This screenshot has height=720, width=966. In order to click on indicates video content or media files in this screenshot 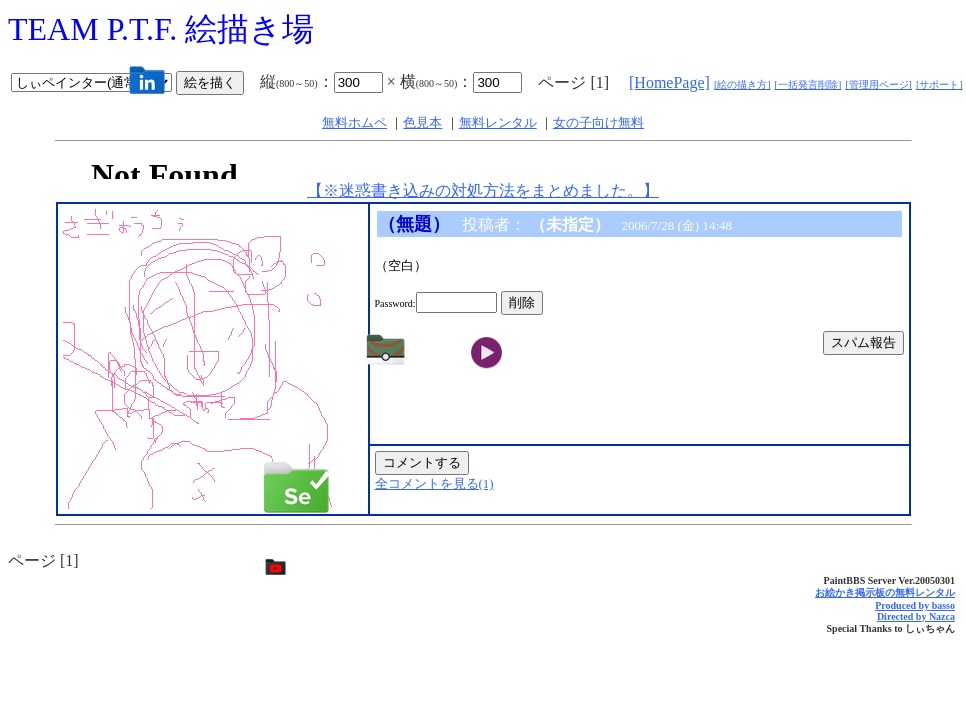, I will do `click(486, 352)`.